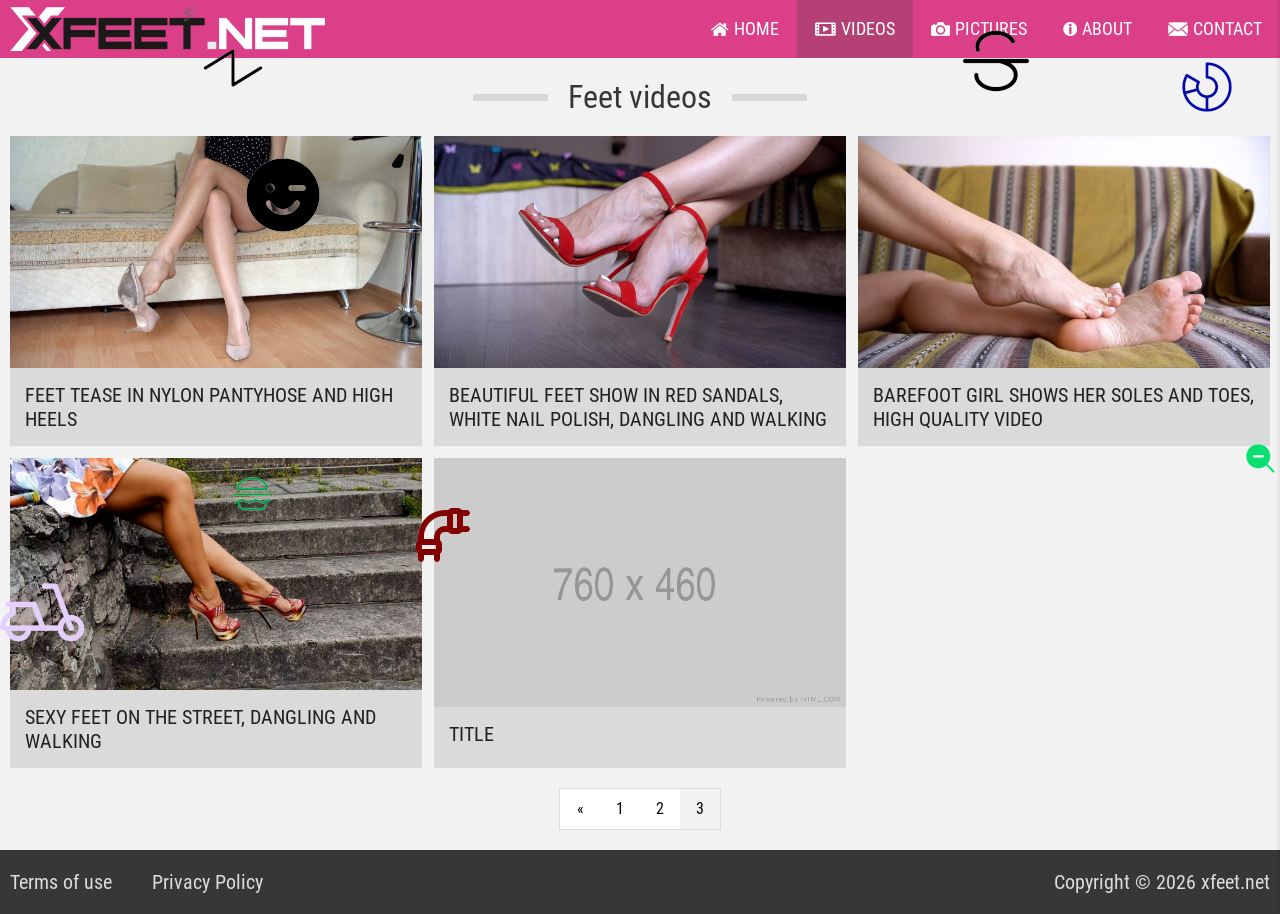 The image size is (1280, 914). Describe the element at coordinates (1207, 87) in the screenshot. I see `view analytics or statistics breakdown` at that location.